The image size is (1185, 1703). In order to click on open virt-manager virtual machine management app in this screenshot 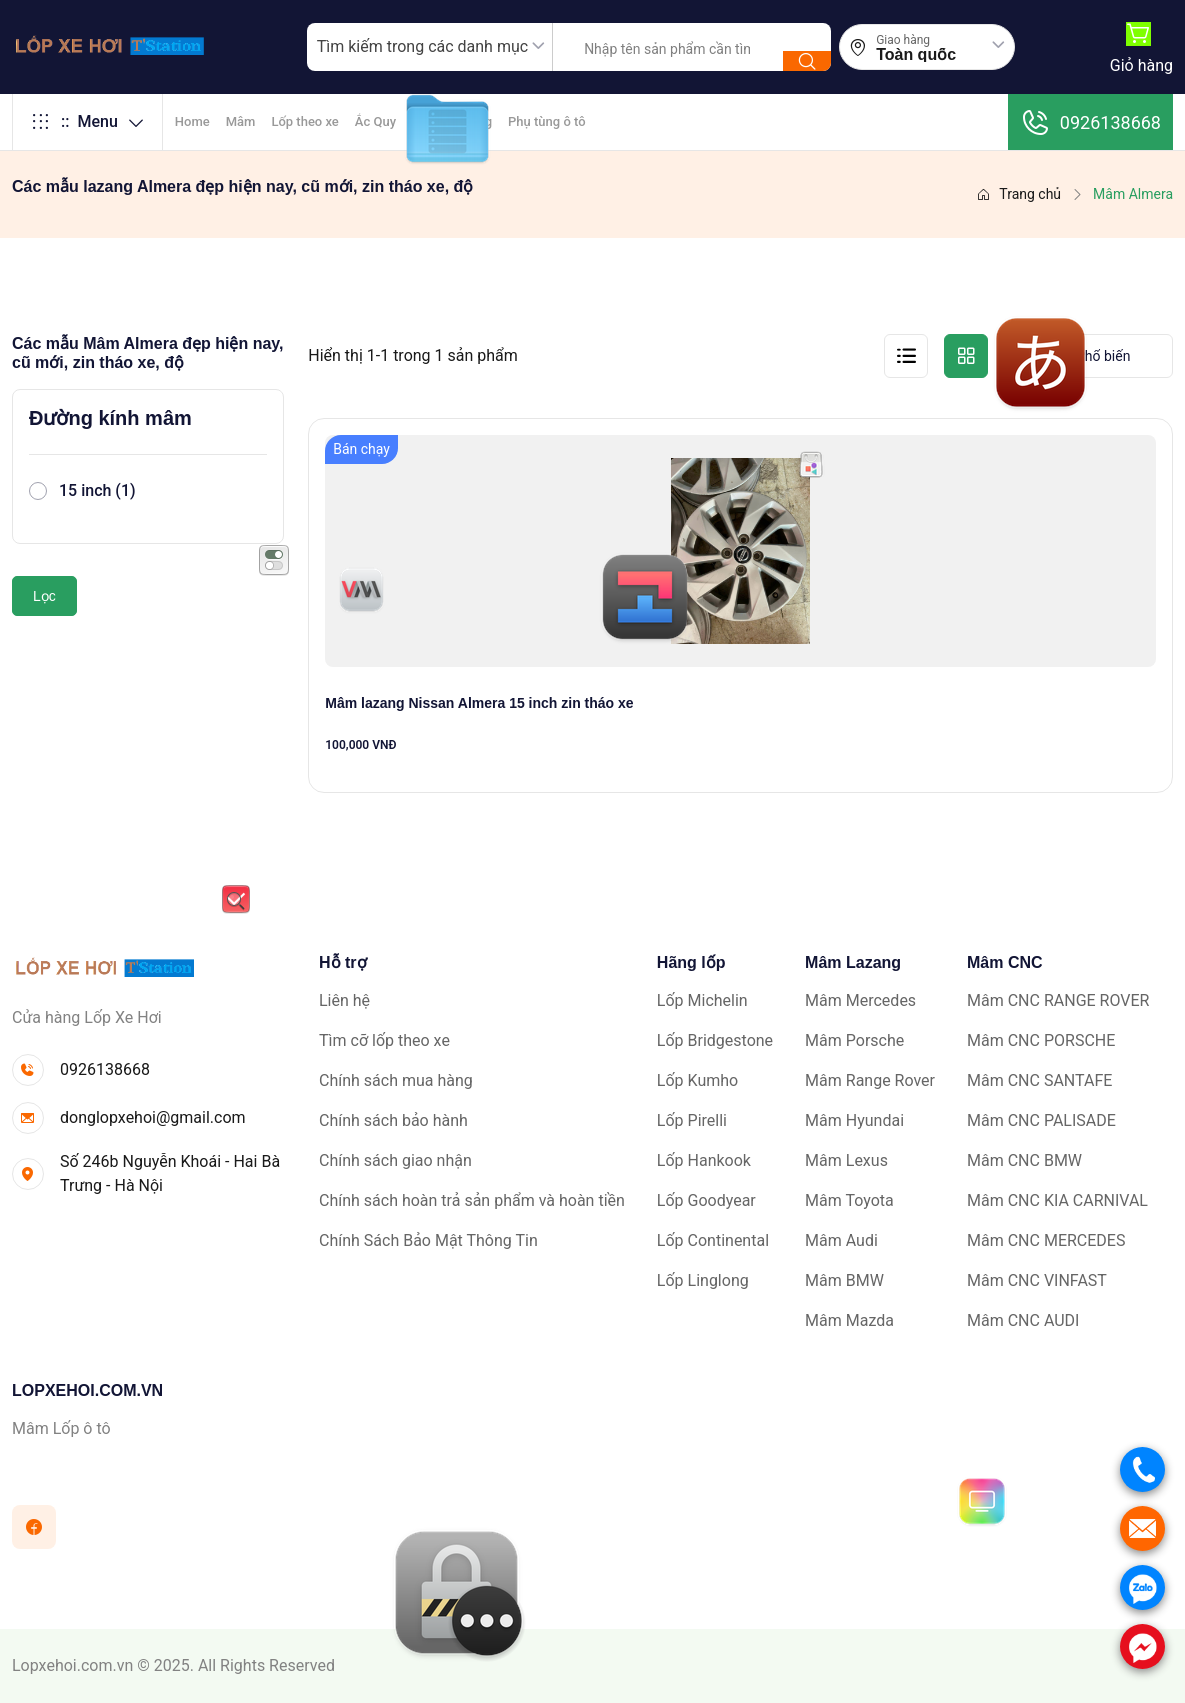, I will do `click(361, 589)`.